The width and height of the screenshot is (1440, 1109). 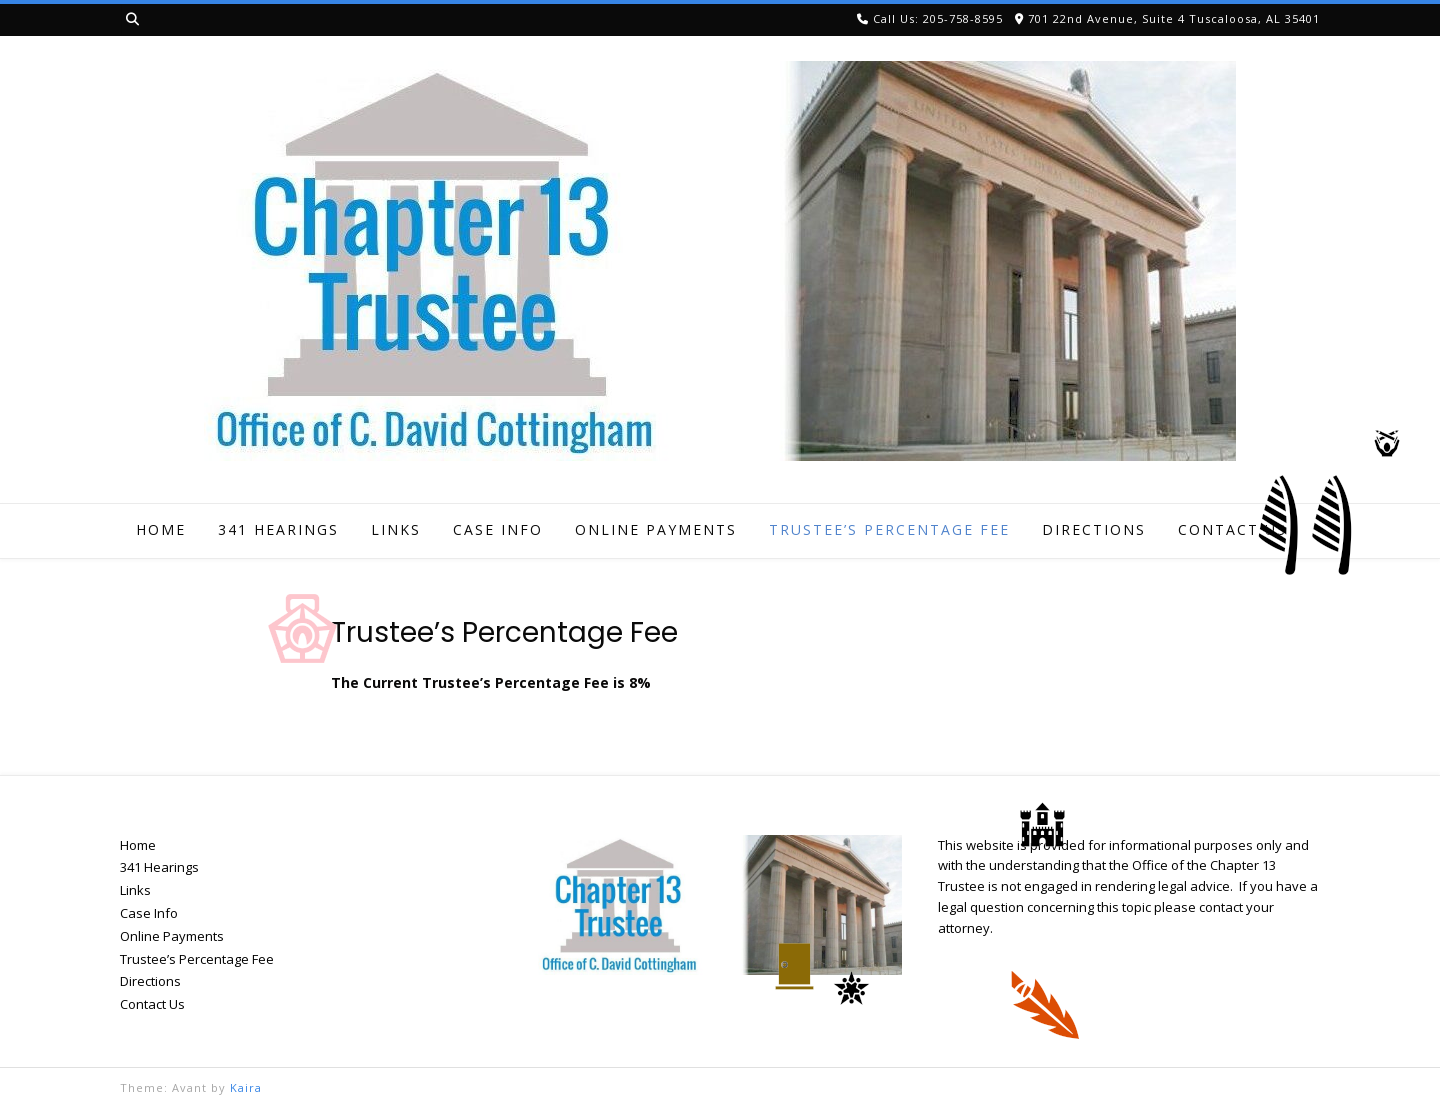 I want to click on view achievements or rewards in a game, so click(x=851, y=988).